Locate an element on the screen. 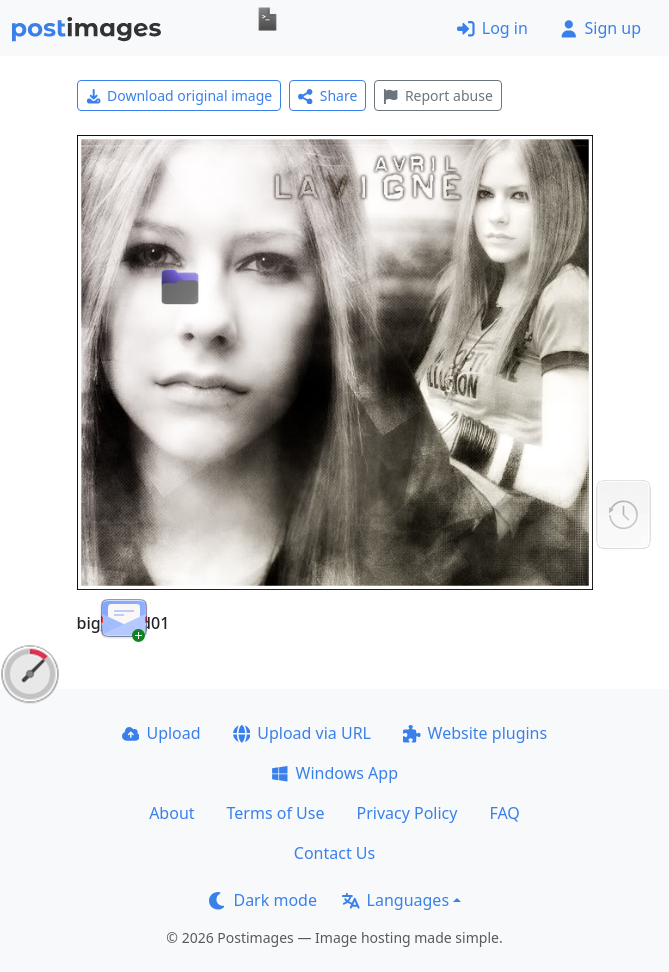 The width and height of the screenshot is (669, 972). a deleted or trashed file is located at coordinates (623, 514).